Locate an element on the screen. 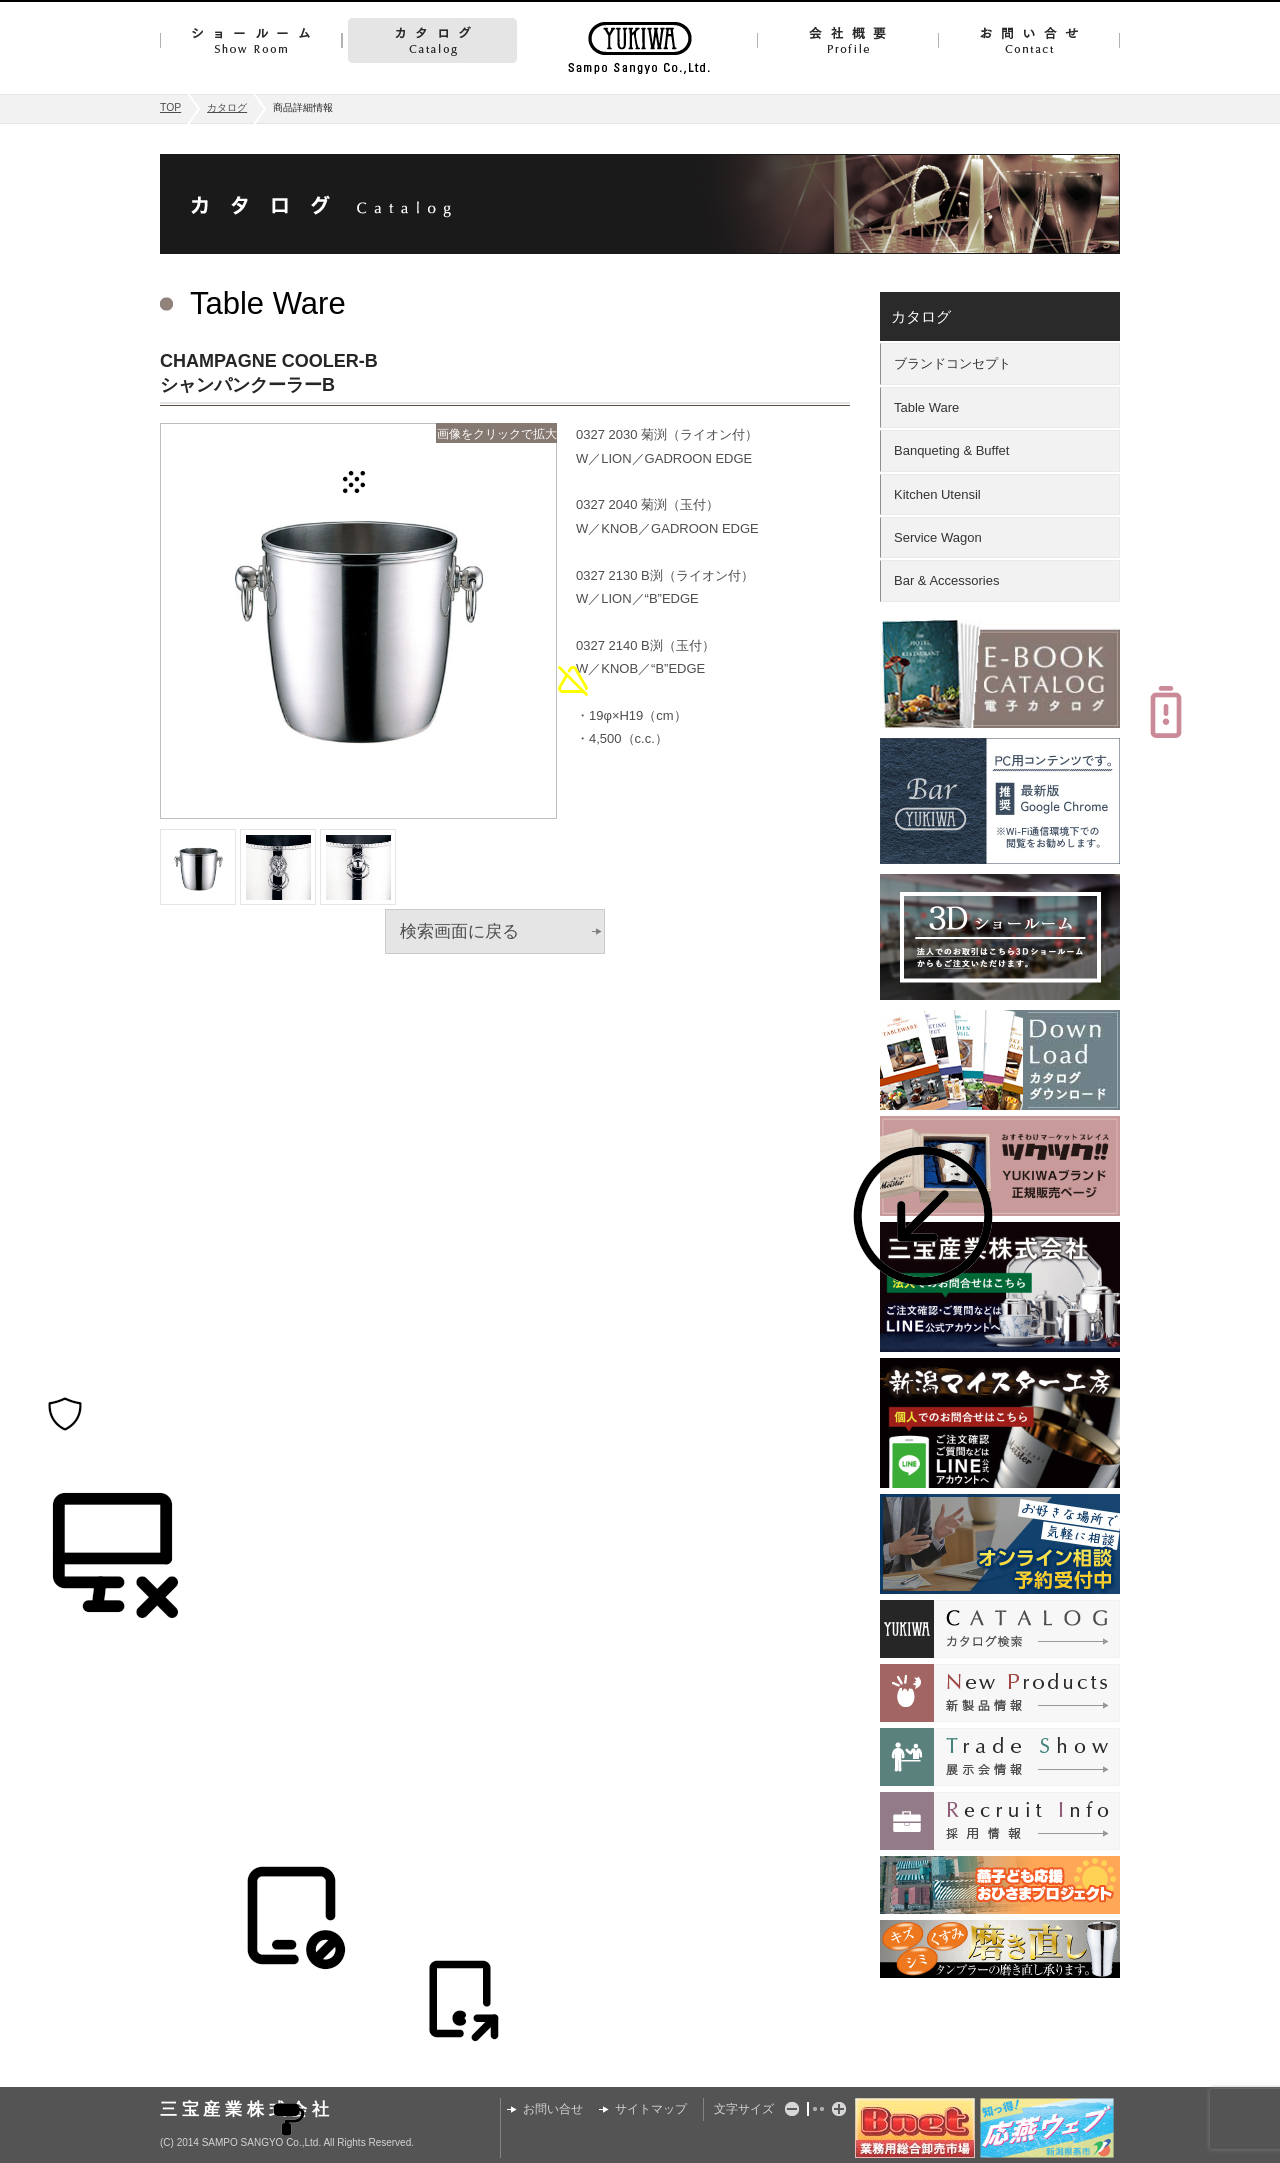  indicates low battery warning is located at coordinates (1166, 712).